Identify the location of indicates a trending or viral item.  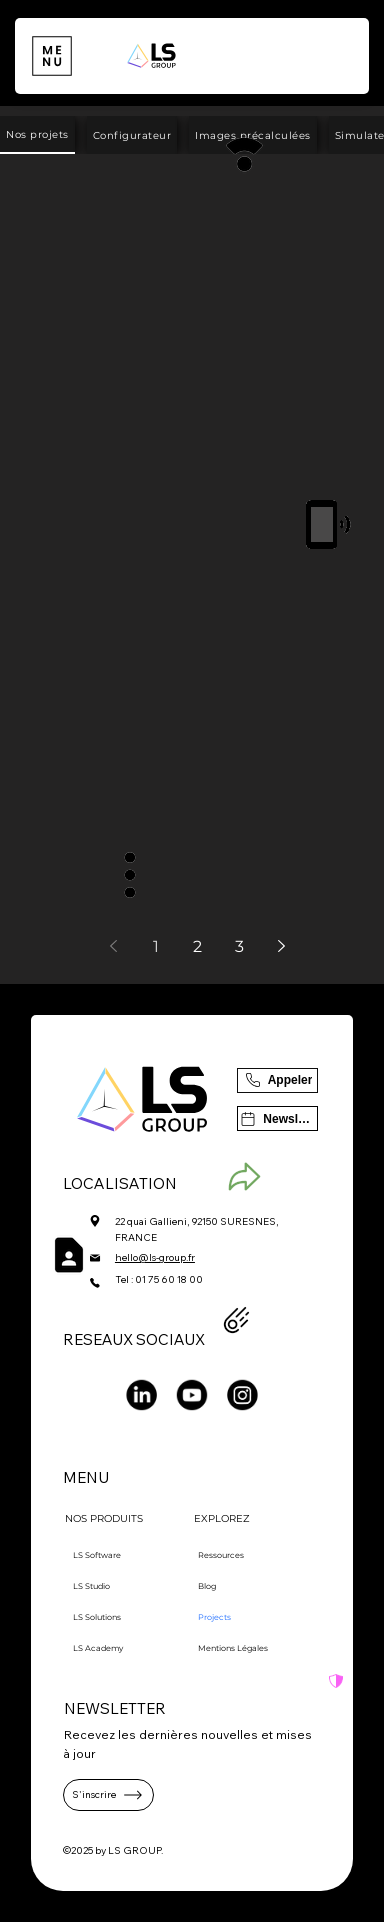
(236, 1320).